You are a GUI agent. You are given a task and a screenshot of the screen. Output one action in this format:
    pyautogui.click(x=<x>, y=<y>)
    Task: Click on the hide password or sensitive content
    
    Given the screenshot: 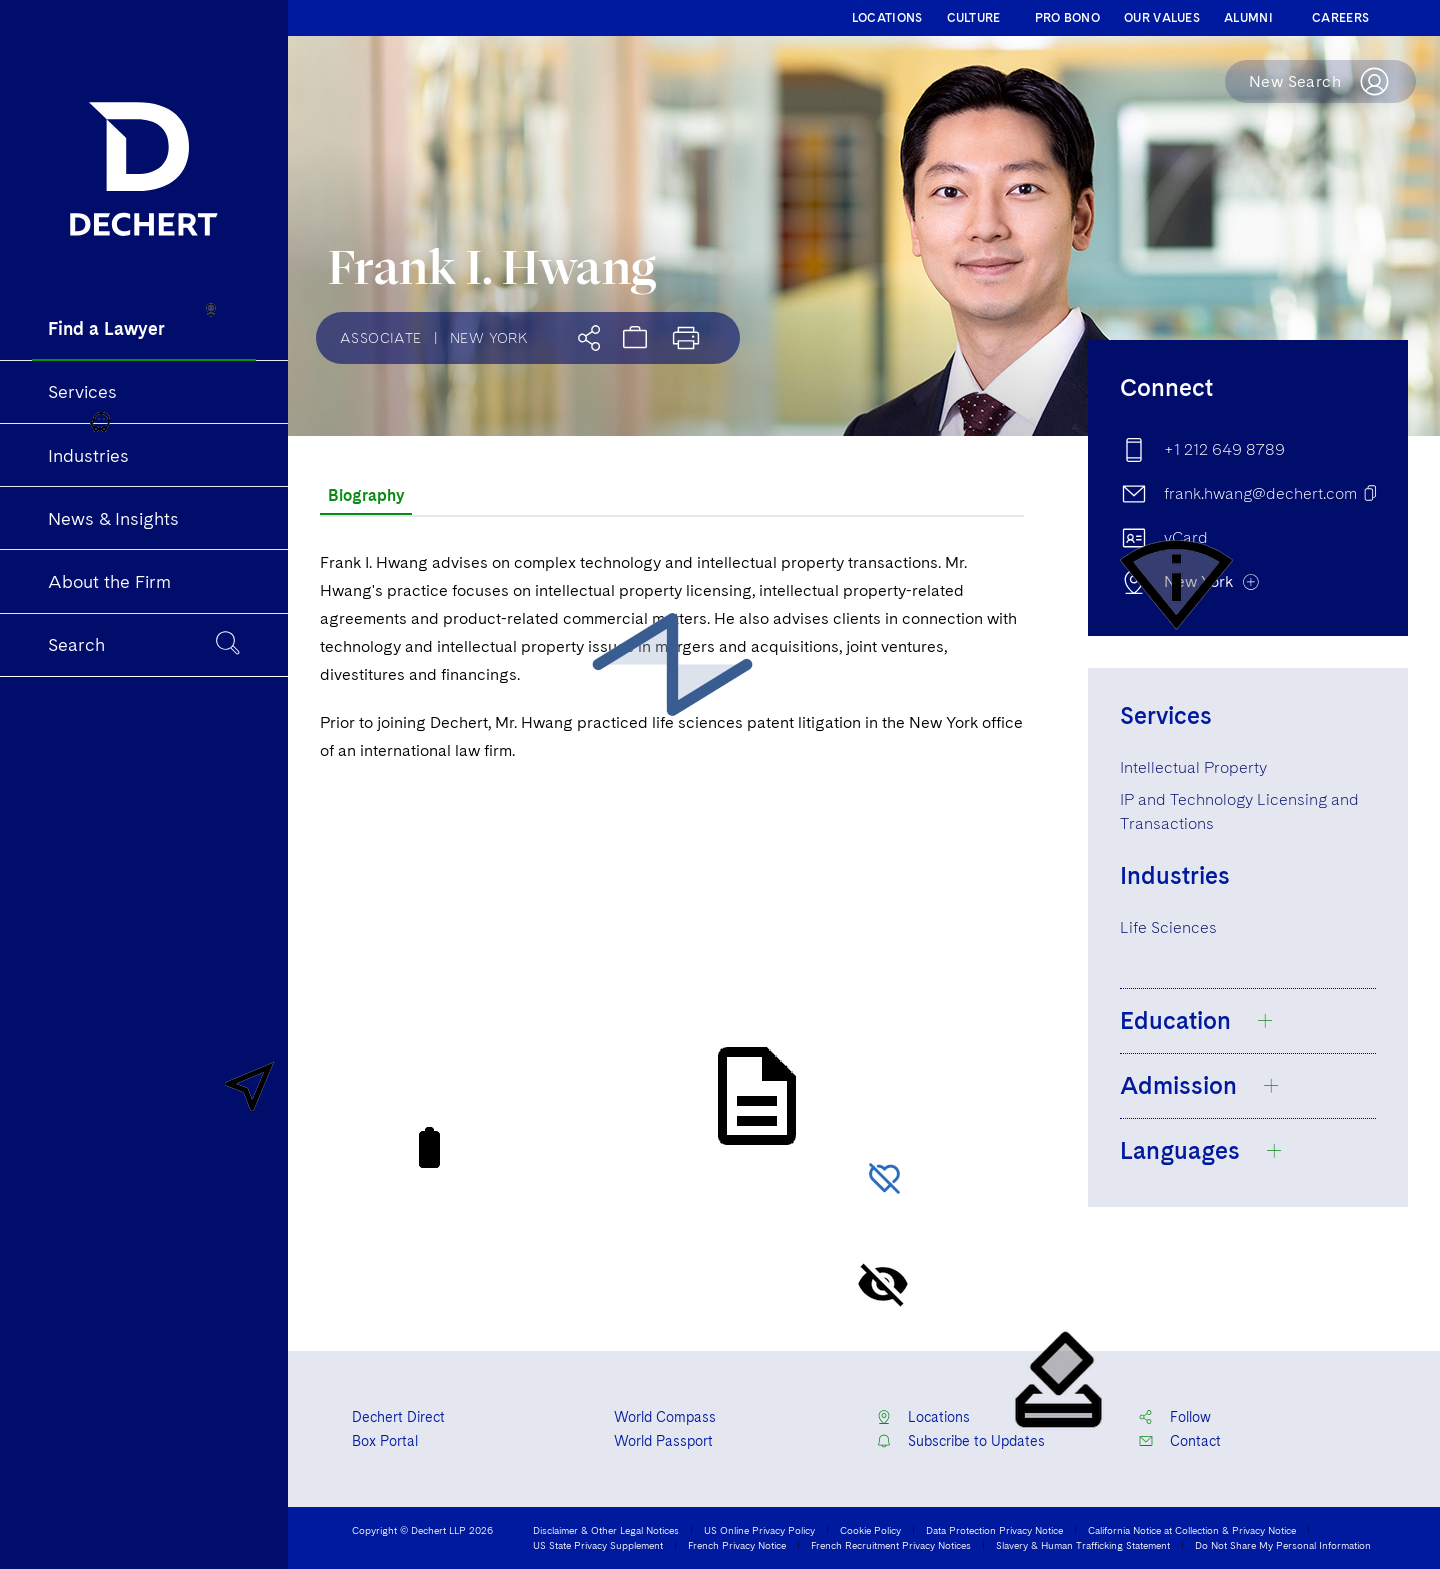 What is the action you would take?
    pyautogui.click(x=883, y=1285)
    